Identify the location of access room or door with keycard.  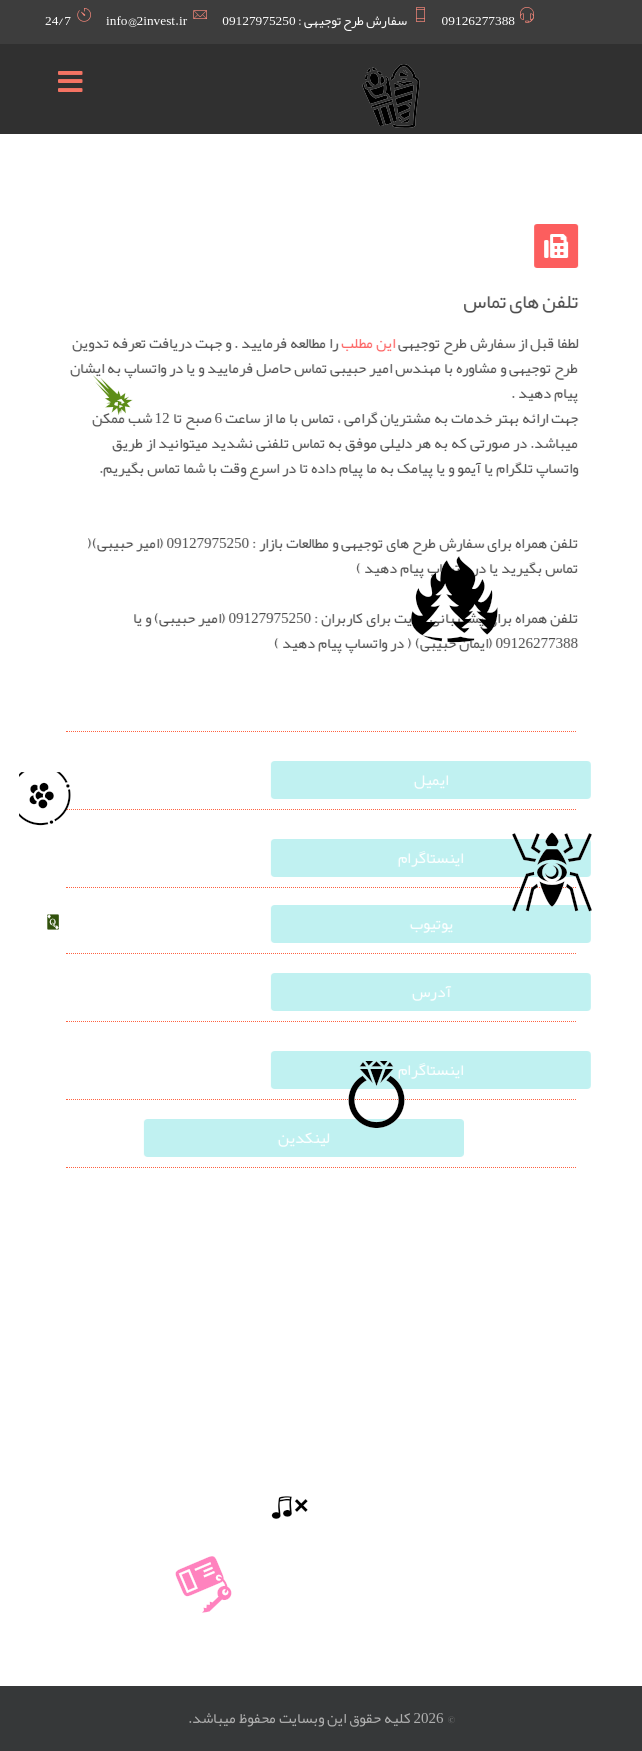
(203, 1584).